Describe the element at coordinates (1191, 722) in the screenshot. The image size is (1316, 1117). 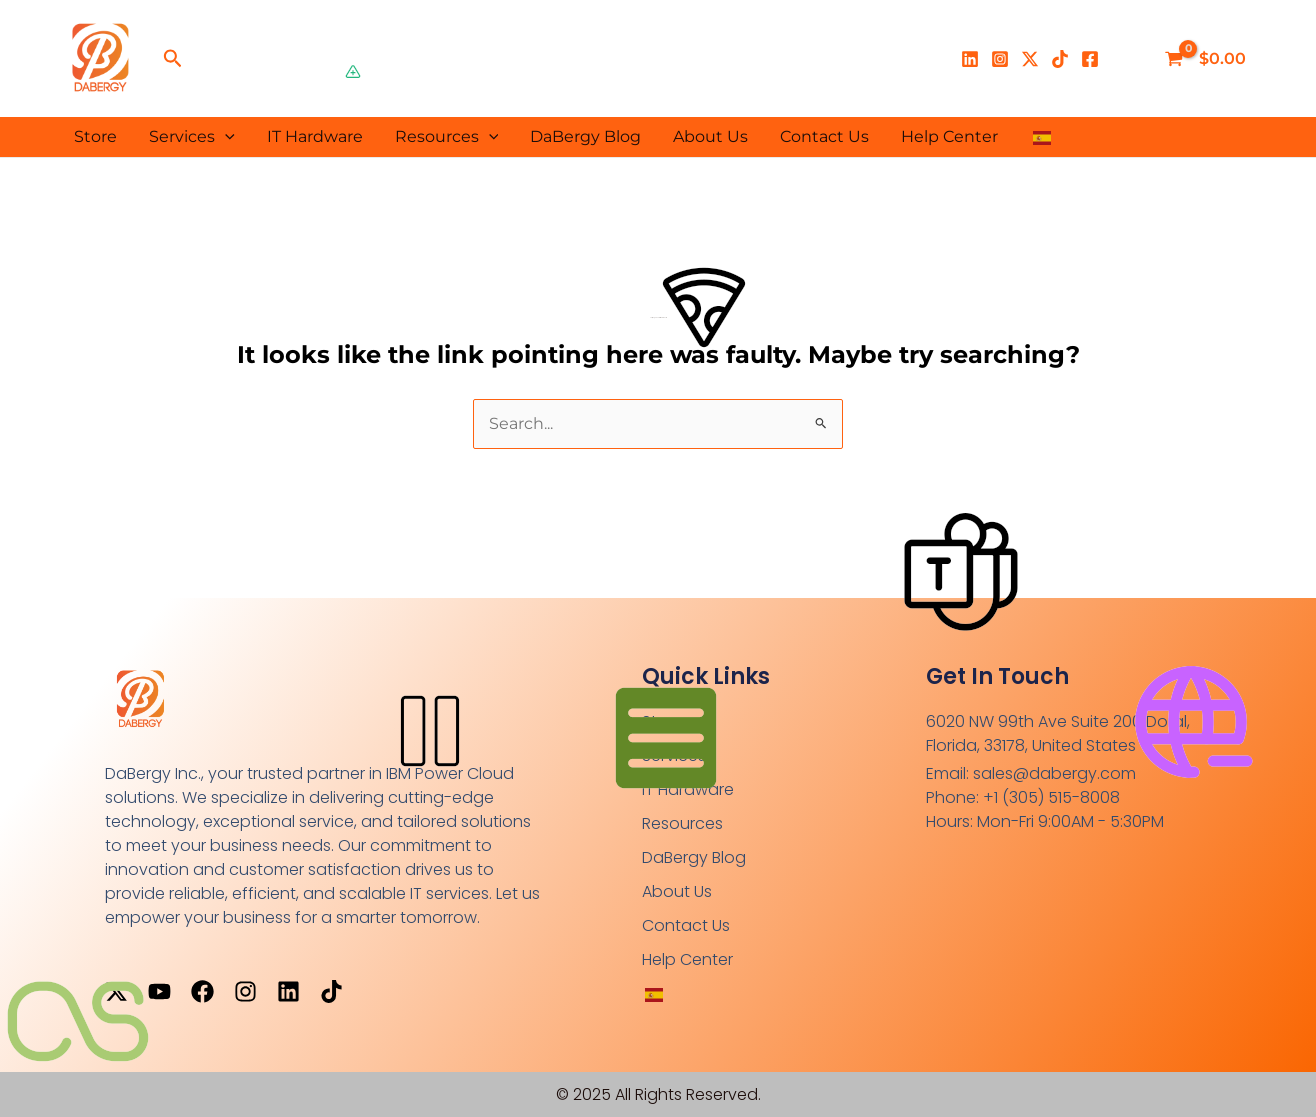
I see `remove a website from your list` at that location.